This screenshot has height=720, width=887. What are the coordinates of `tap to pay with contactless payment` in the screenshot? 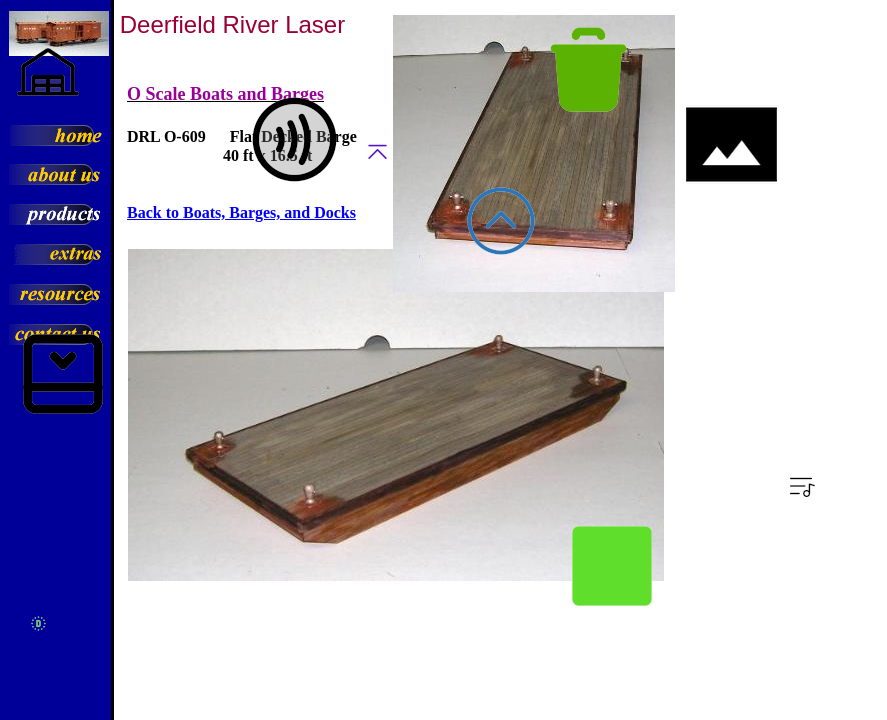 It's located at (294, 139).